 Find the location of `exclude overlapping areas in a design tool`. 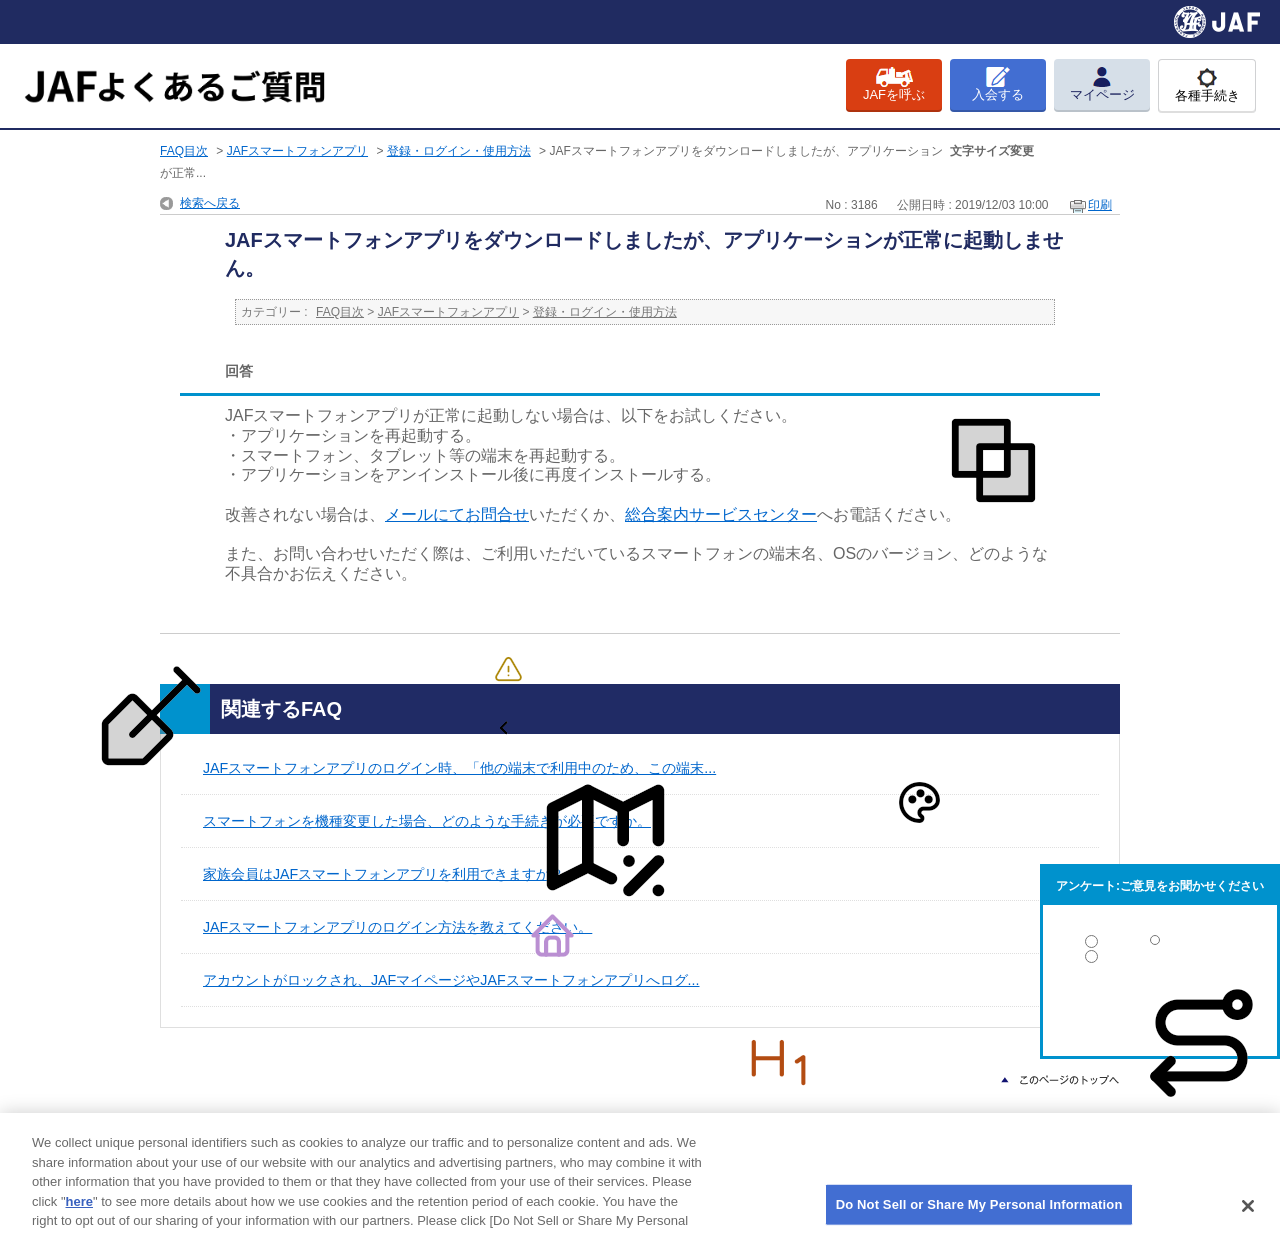

exclude overlapping areas in a design tool is located at coordinates (993, 460).